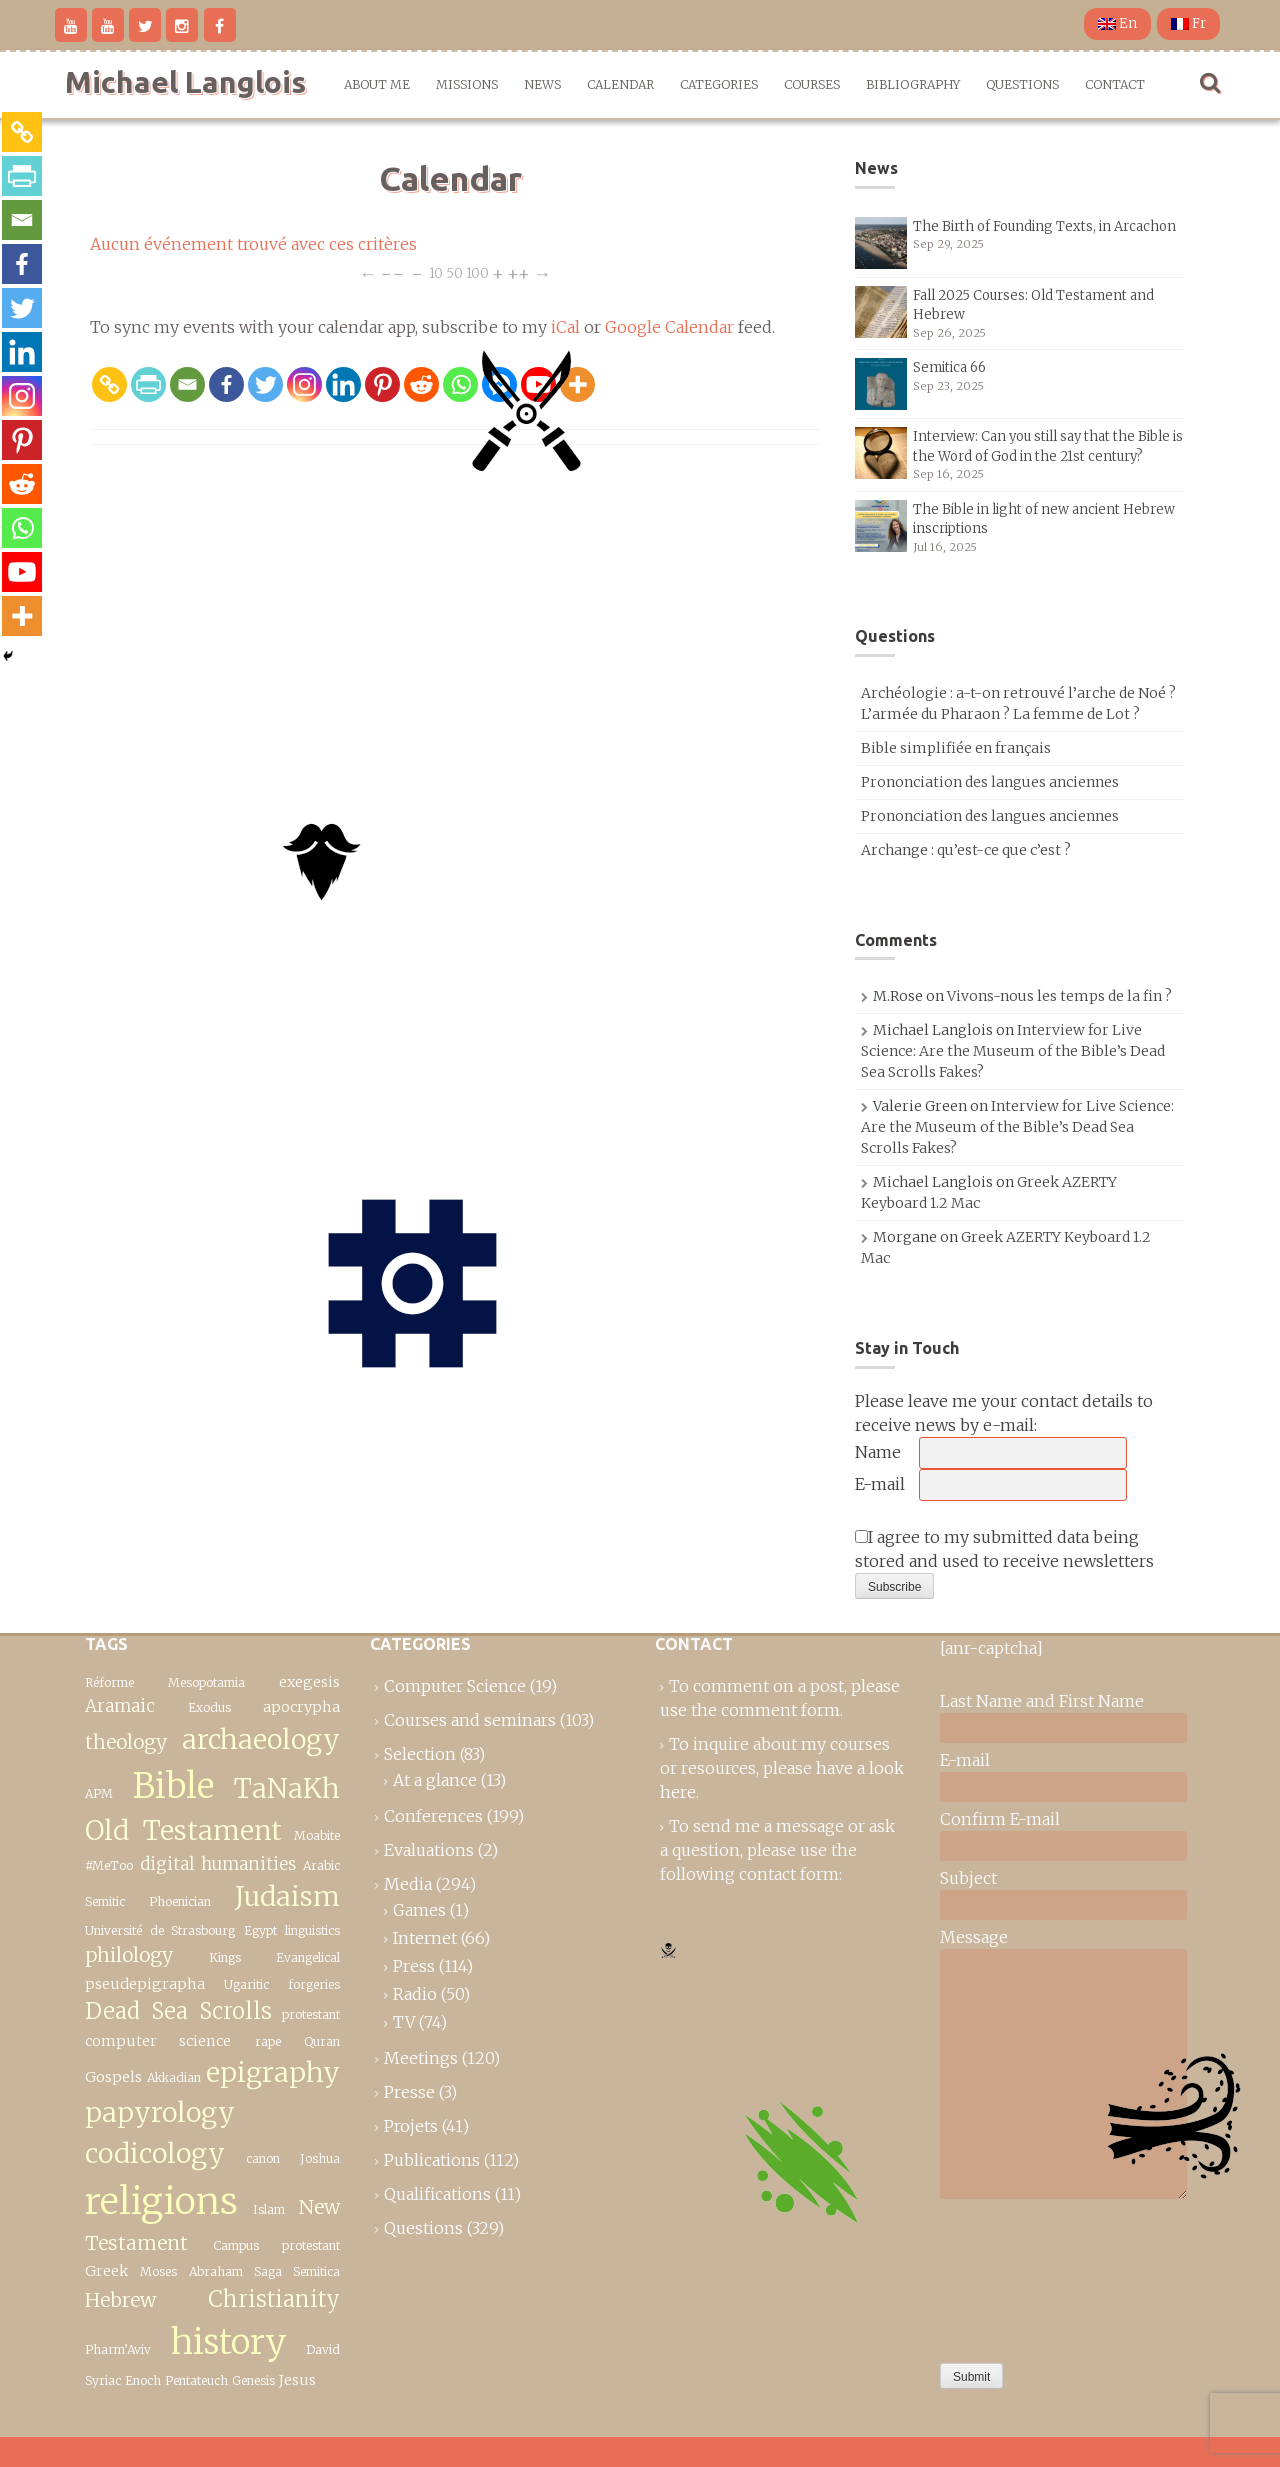  I want to click on trim or cut selected content, so click(526, 409).